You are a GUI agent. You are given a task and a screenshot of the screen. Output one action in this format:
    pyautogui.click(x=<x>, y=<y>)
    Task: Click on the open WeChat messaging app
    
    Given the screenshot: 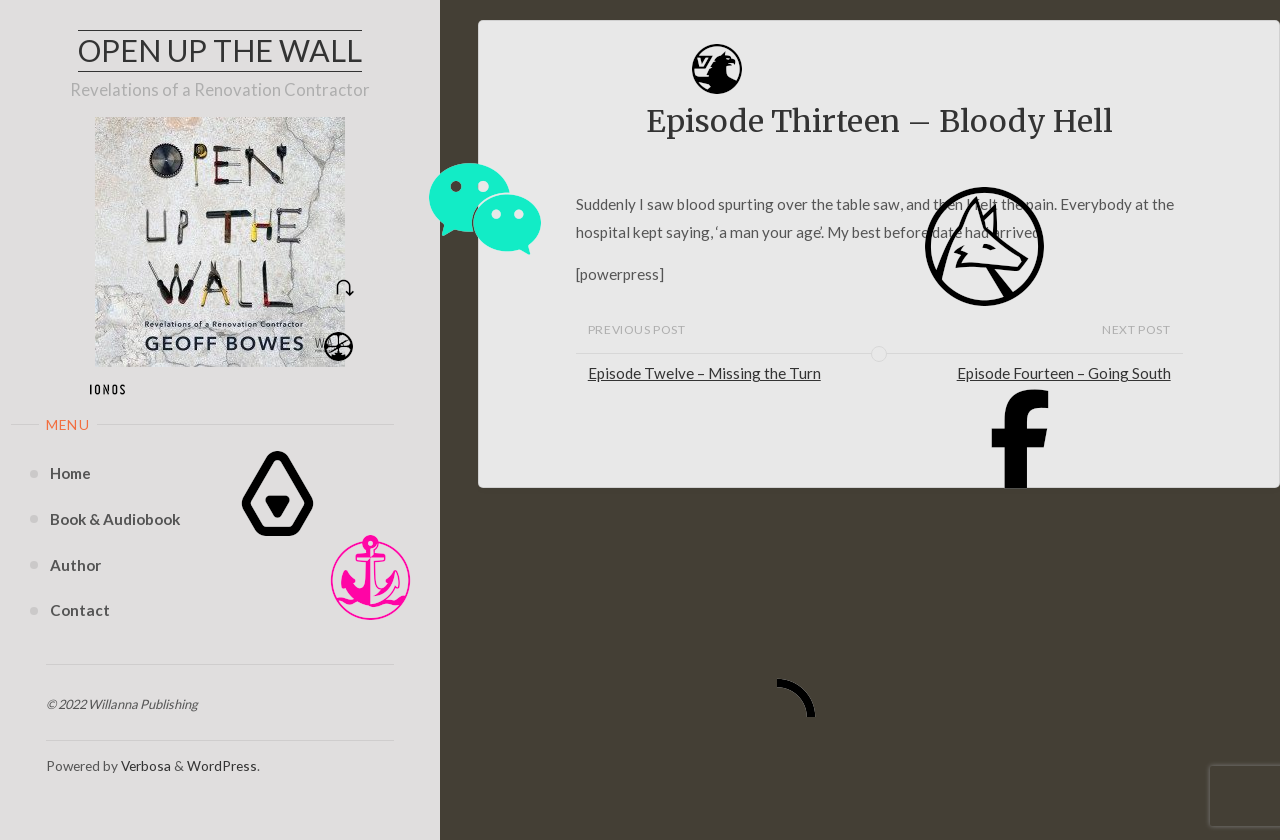 What is the action you would take?
    pyautogui.click(x=485, y=209)
    